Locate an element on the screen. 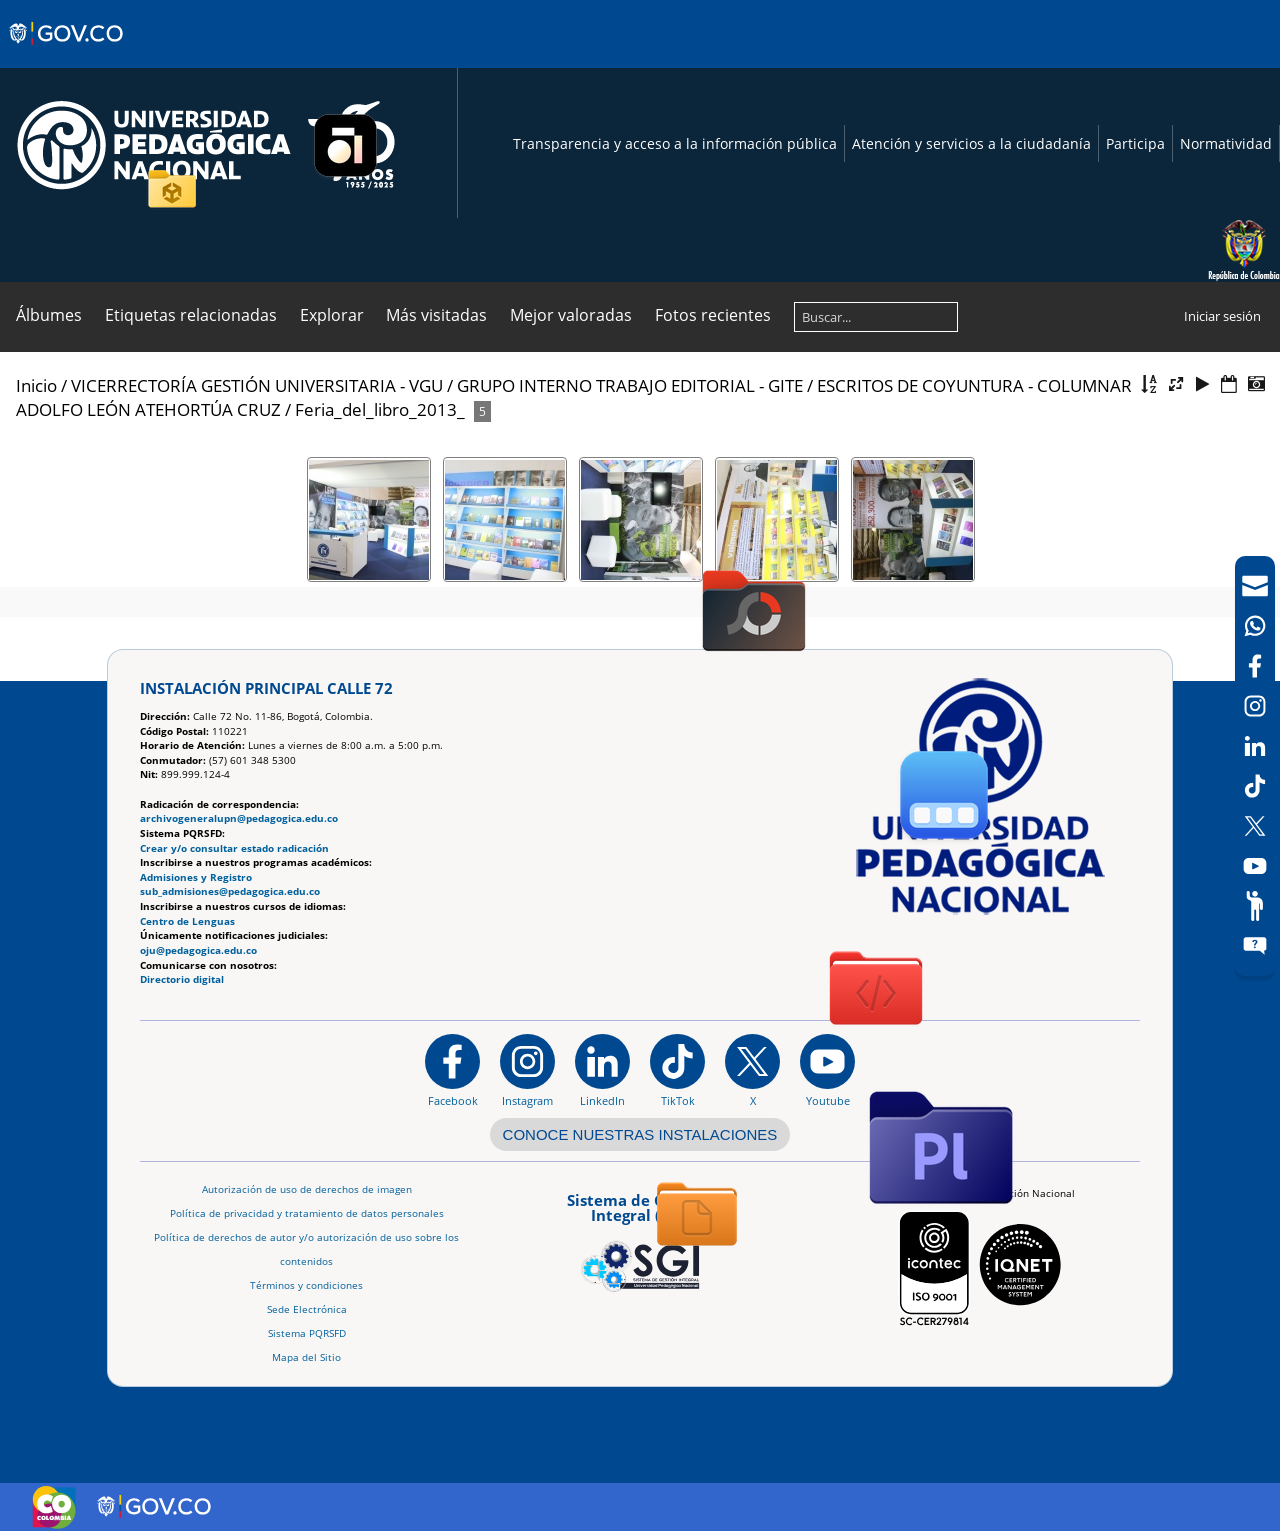 The width and height of the screenshot is (1280, 1531). open the dock application is located at coordinates (944, 795).